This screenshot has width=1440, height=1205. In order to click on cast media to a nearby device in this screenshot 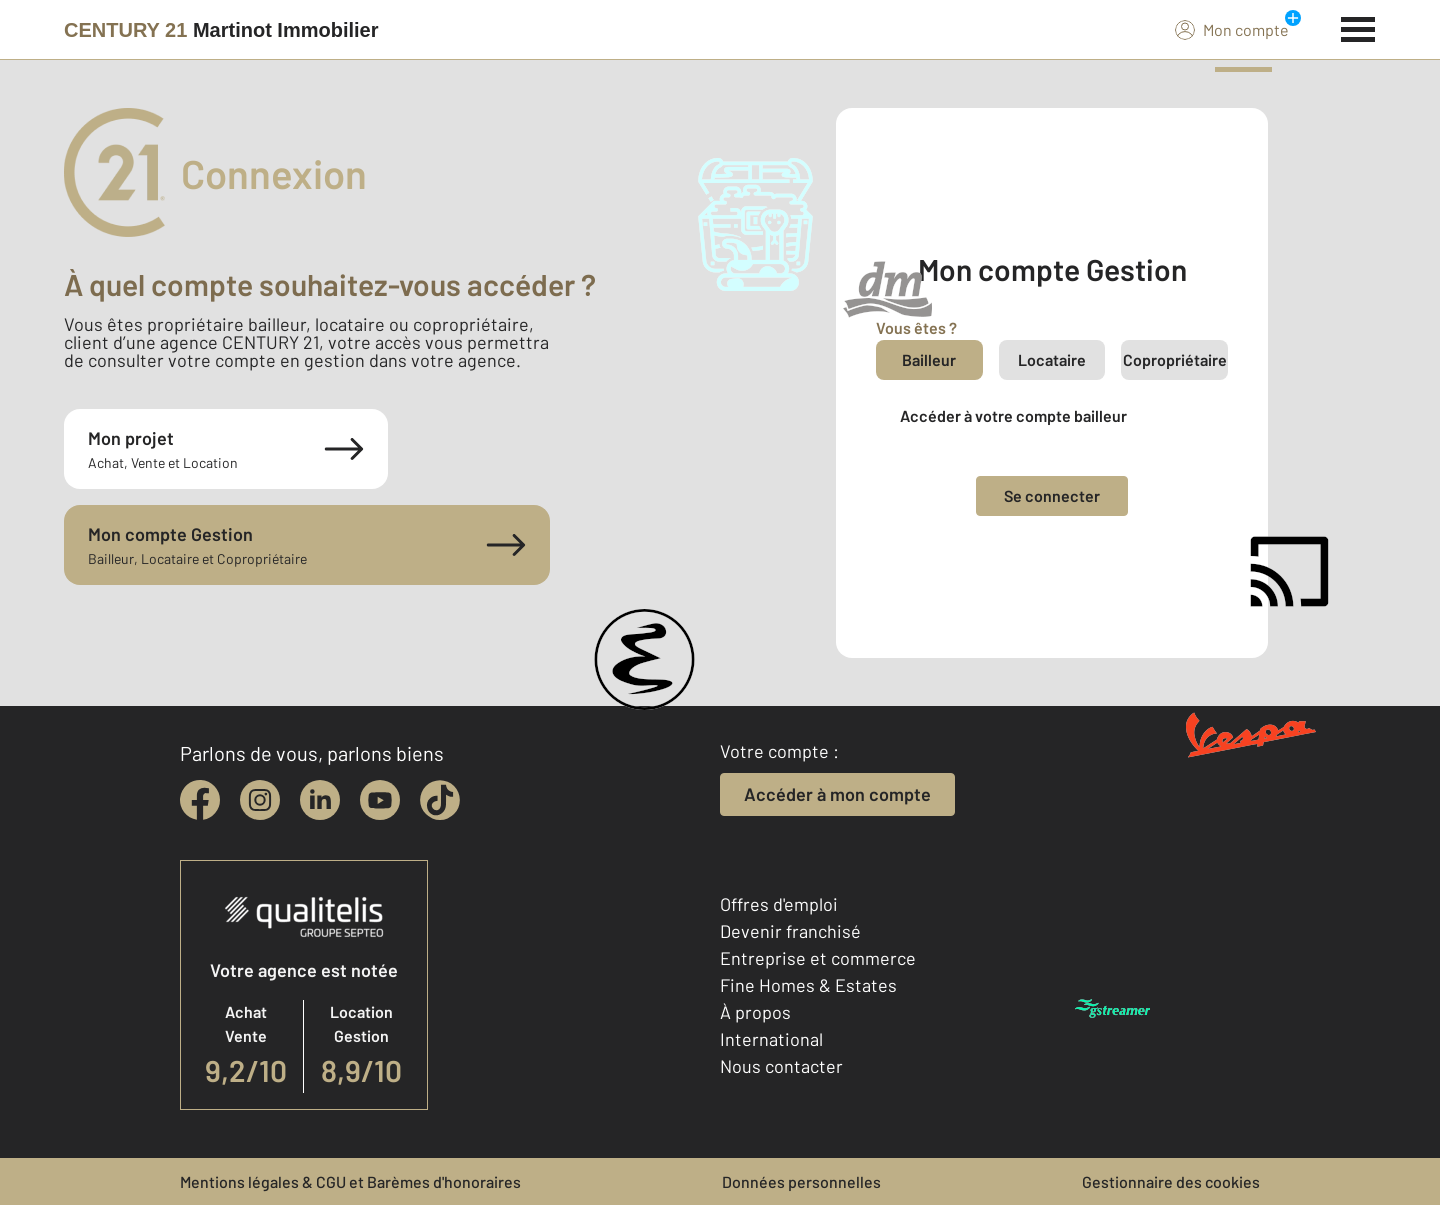, I will do `click(1289, 571)`.